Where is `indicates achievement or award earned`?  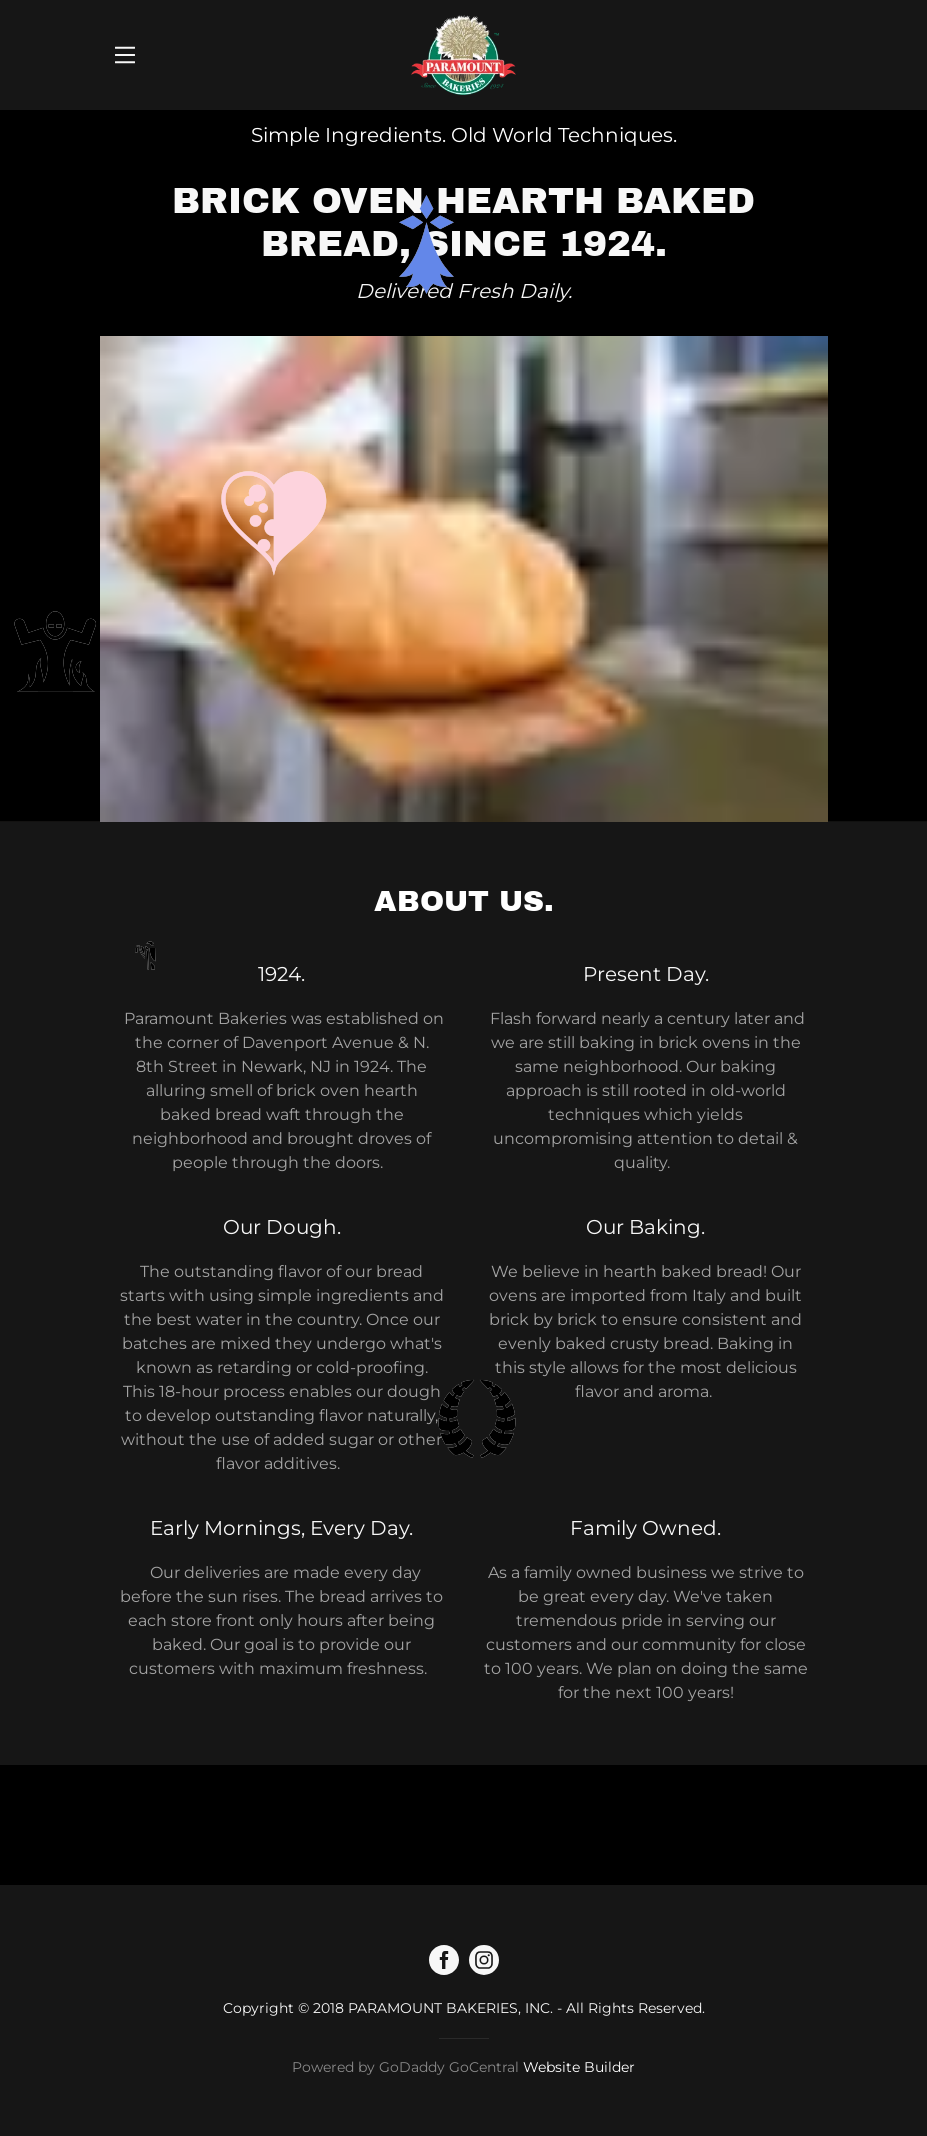
indicates achievement or award earned is located at coordinates (477, 1419).